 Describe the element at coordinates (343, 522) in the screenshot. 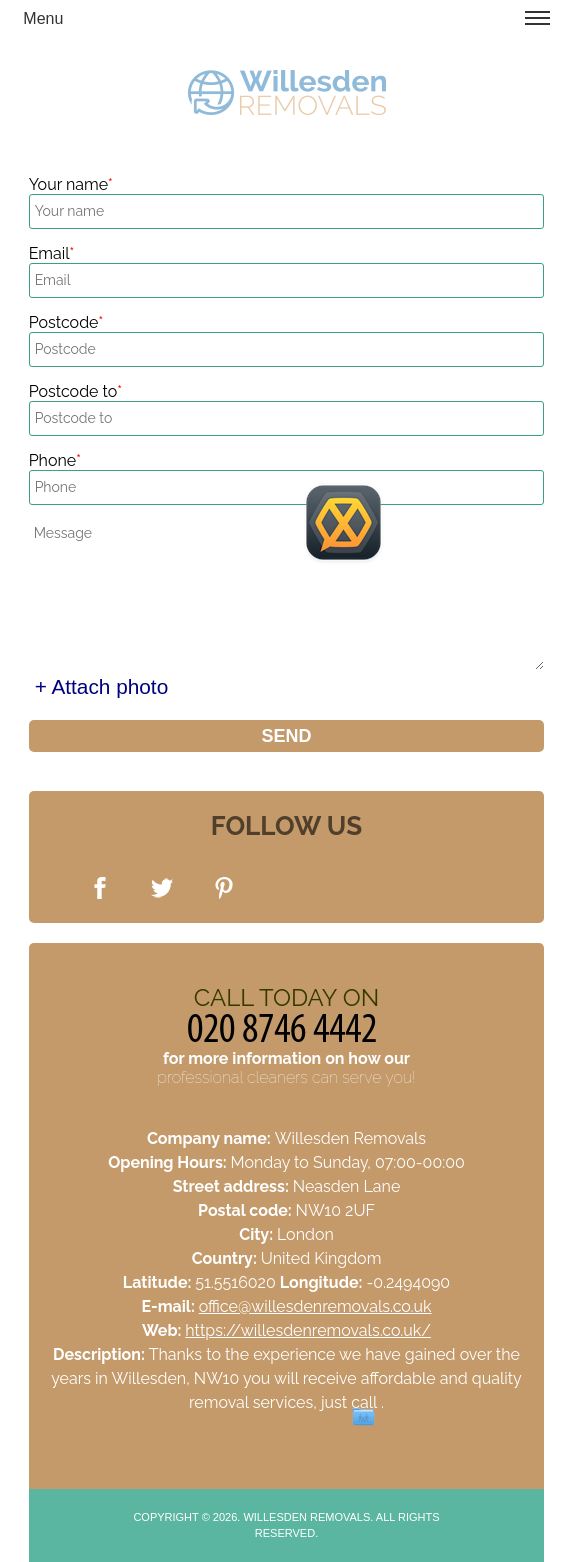

I see `open hexchat irc client` at that location.